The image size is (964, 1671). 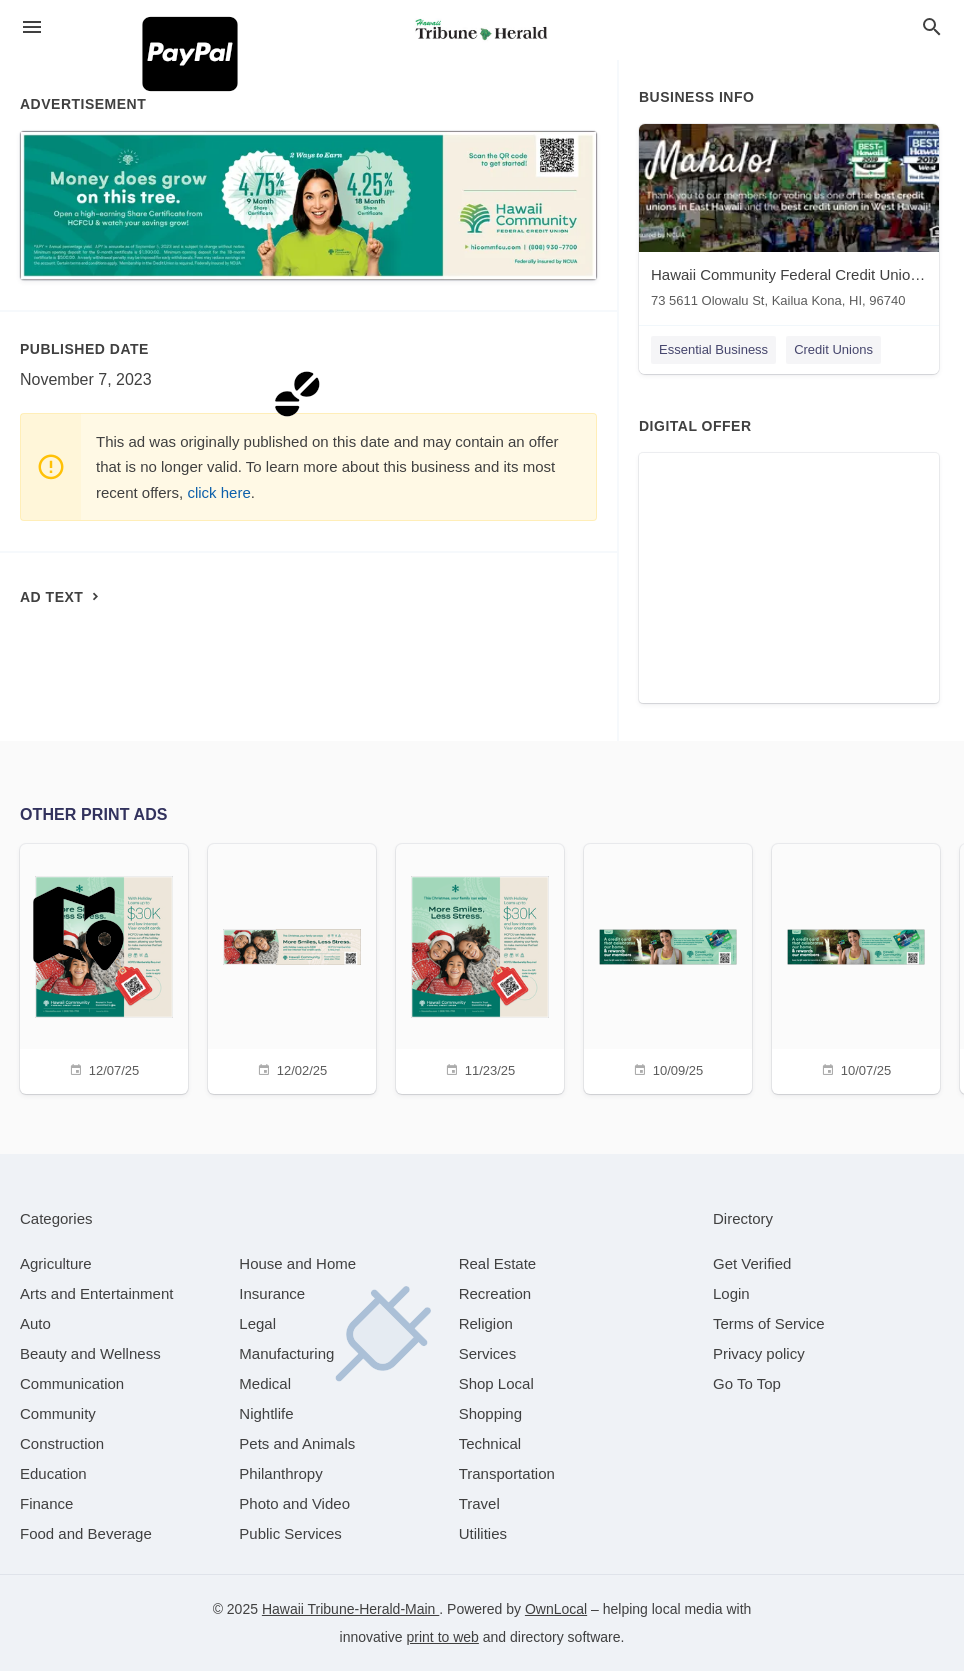 I want to click on connect to a power source, so click(x=381, y=1335).